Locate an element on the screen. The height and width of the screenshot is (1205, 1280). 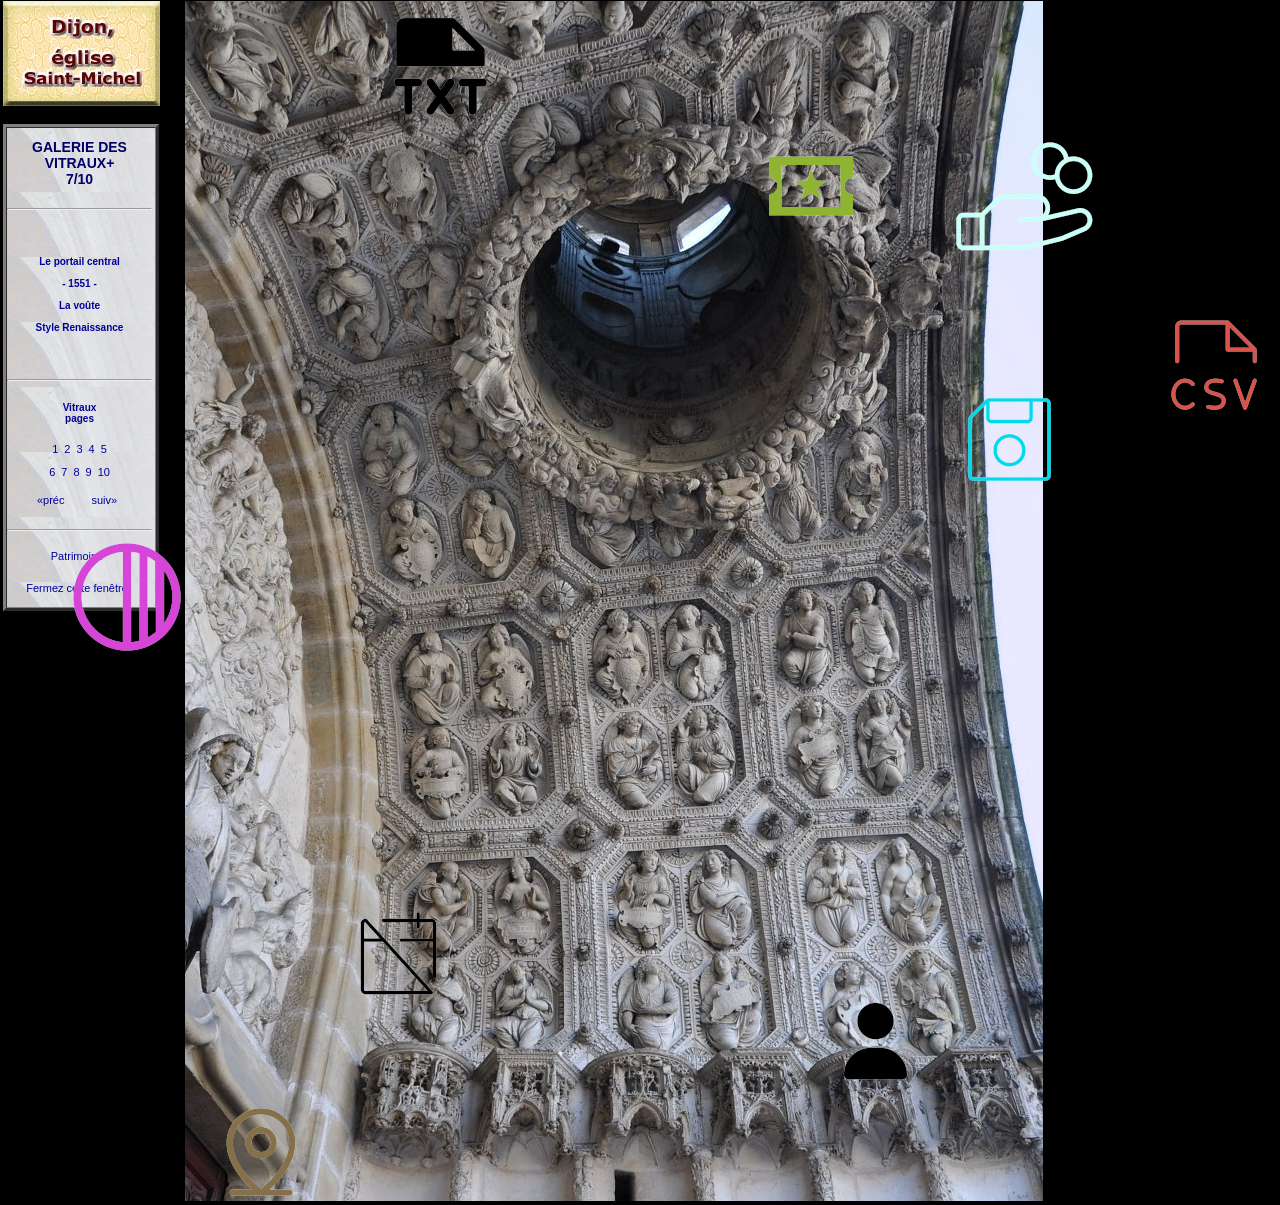
open or view a CSV file is located at coordinates (1216, 369).